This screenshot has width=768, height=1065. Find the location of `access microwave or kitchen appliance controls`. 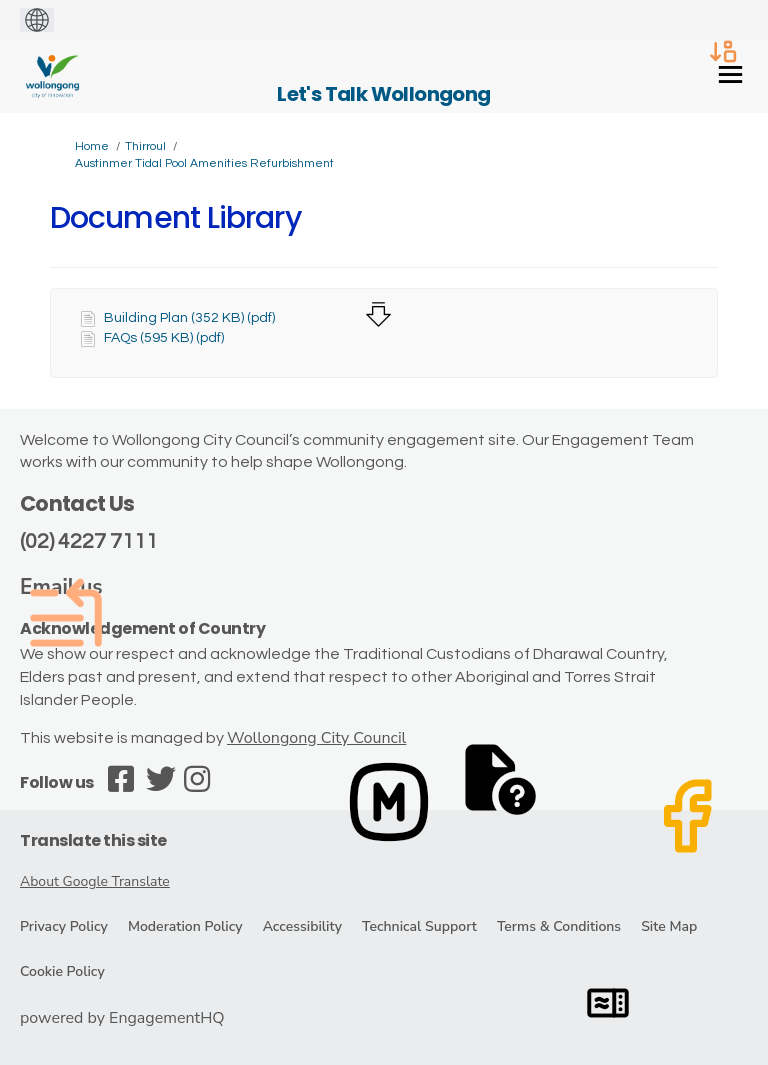

access microwave or kitchen appliance controls is located at coordinates (608, 1003).